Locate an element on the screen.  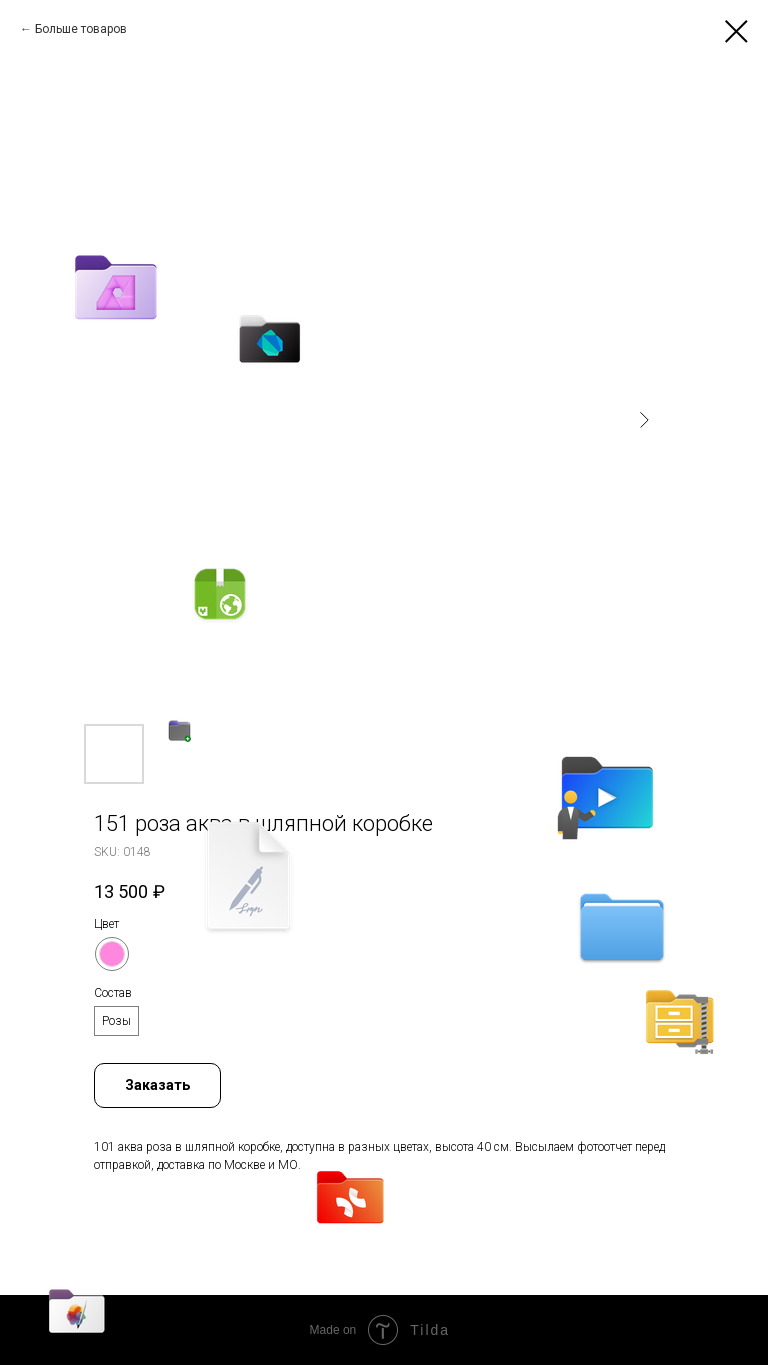
manage software package sources and repositories is located at coordinates (220, 595).